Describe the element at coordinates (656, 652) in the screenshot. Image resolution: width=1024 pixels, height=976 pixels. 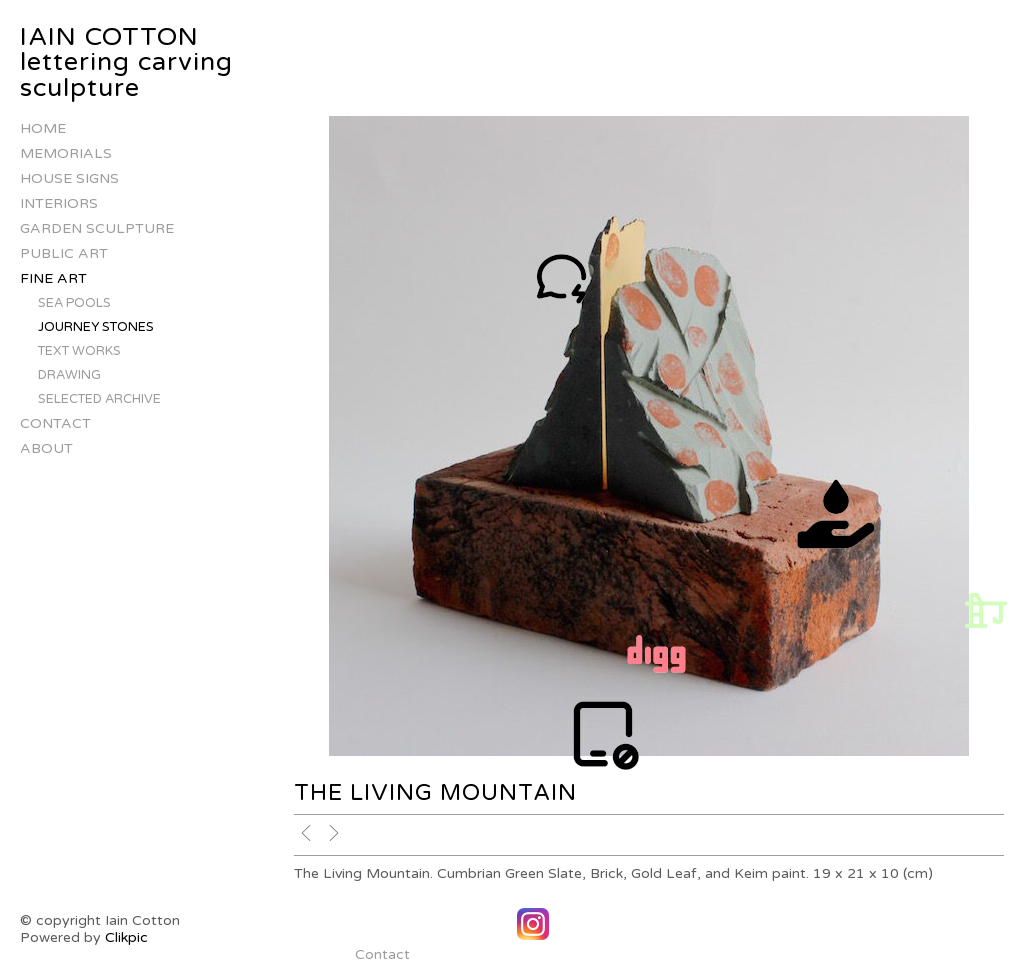
I see `link to digg social news platform` at that location.